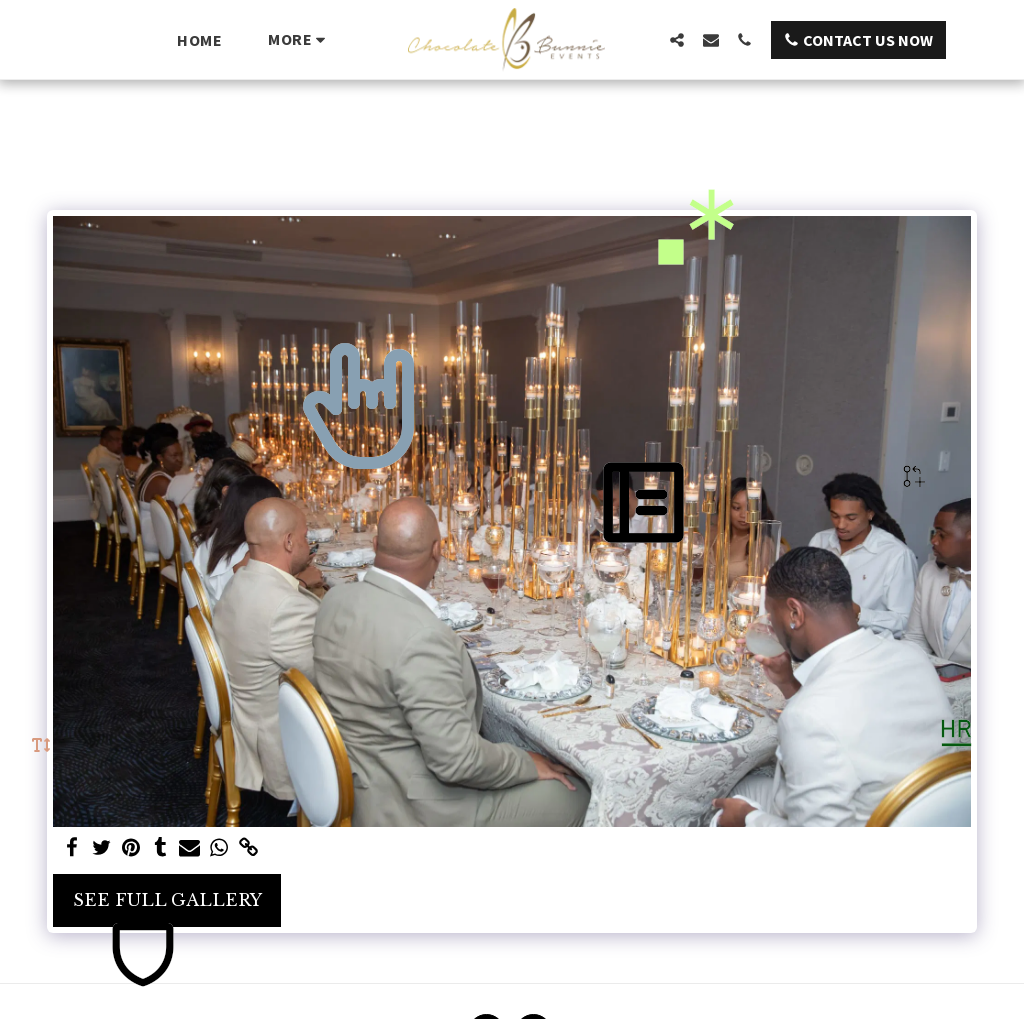  I want to click on insert a horizontal rule or divider line, so click(956, 731).